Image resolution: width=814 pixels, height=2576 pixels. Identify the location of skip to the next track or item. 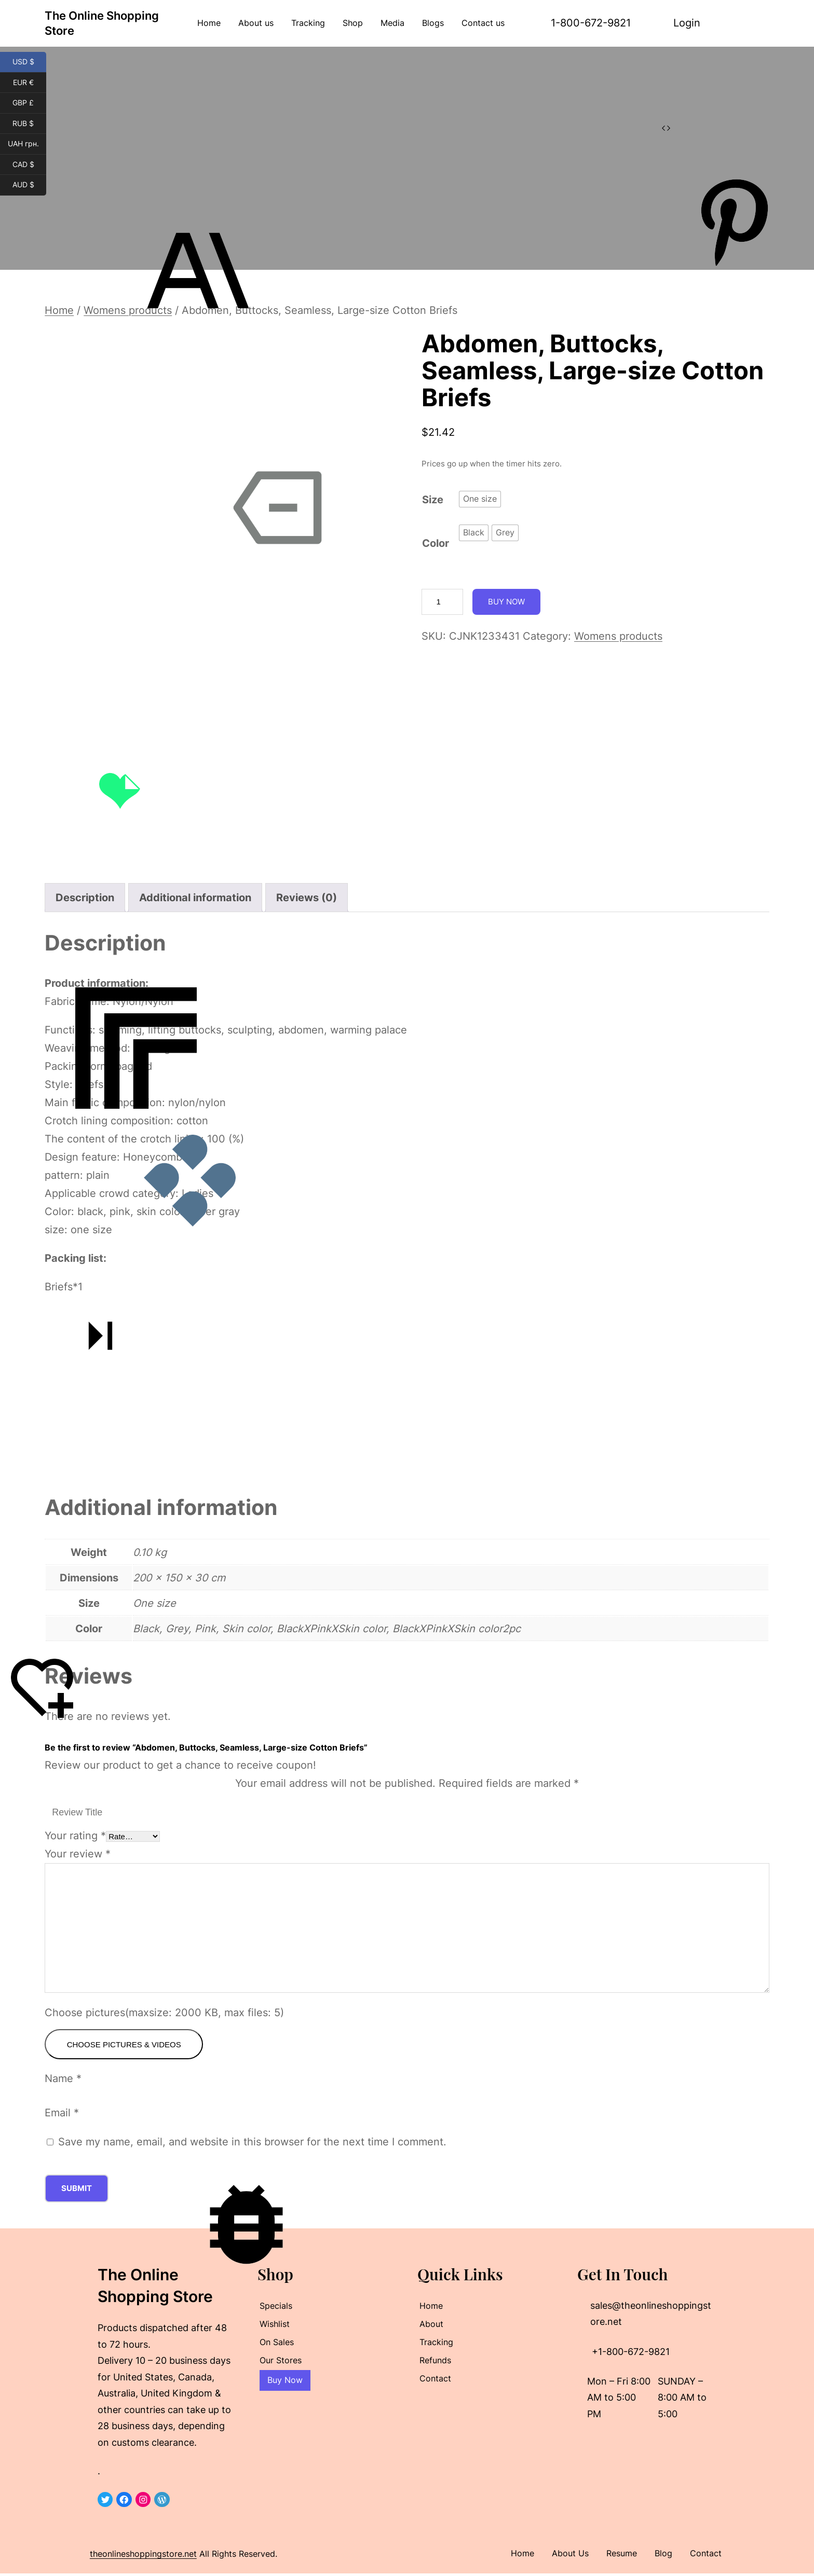
(100, 1335).